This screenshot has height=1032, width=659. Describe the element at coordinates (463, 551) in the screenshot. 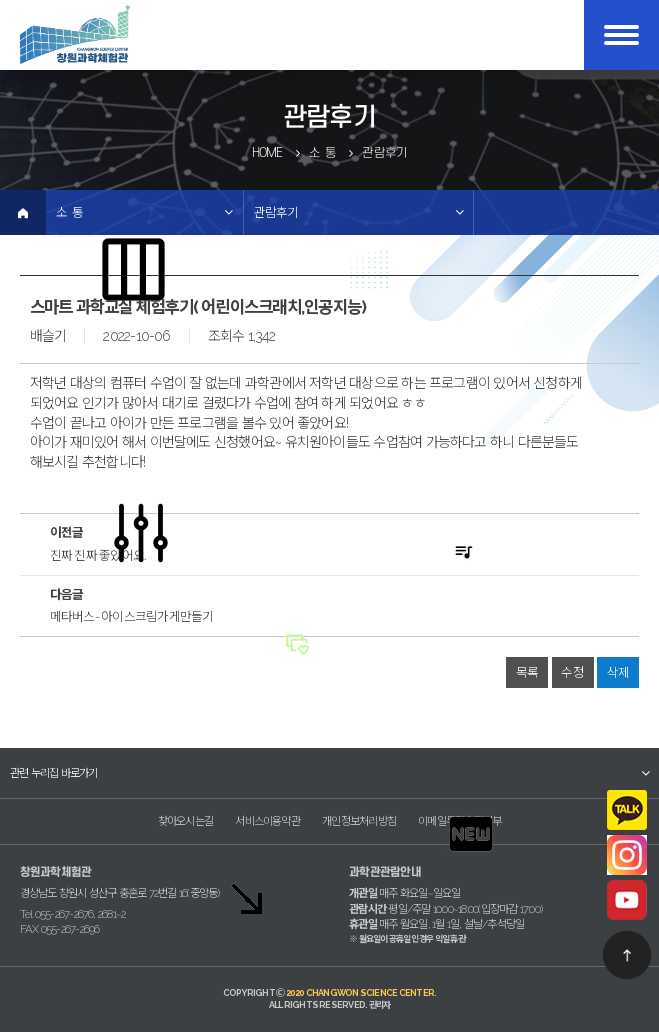

I see `view music queue or playlist` at that location.